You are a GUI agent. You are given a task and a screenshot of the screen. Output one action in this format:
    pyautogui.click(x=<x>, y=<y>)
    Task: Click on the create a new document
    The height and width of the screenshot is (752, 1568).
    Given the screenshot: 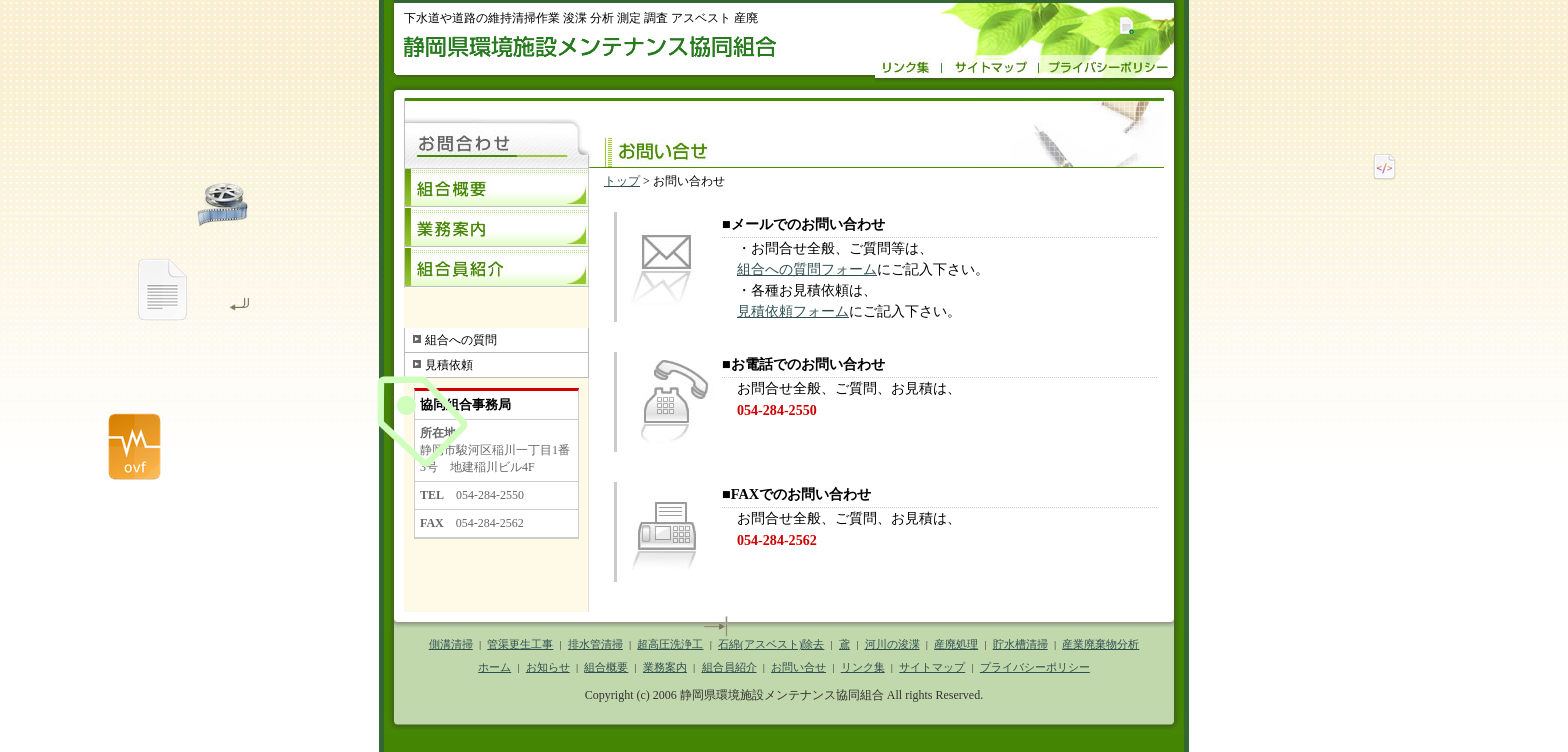 What is the action you would take?
    pyautogui.click(x=1126, y=25)
    